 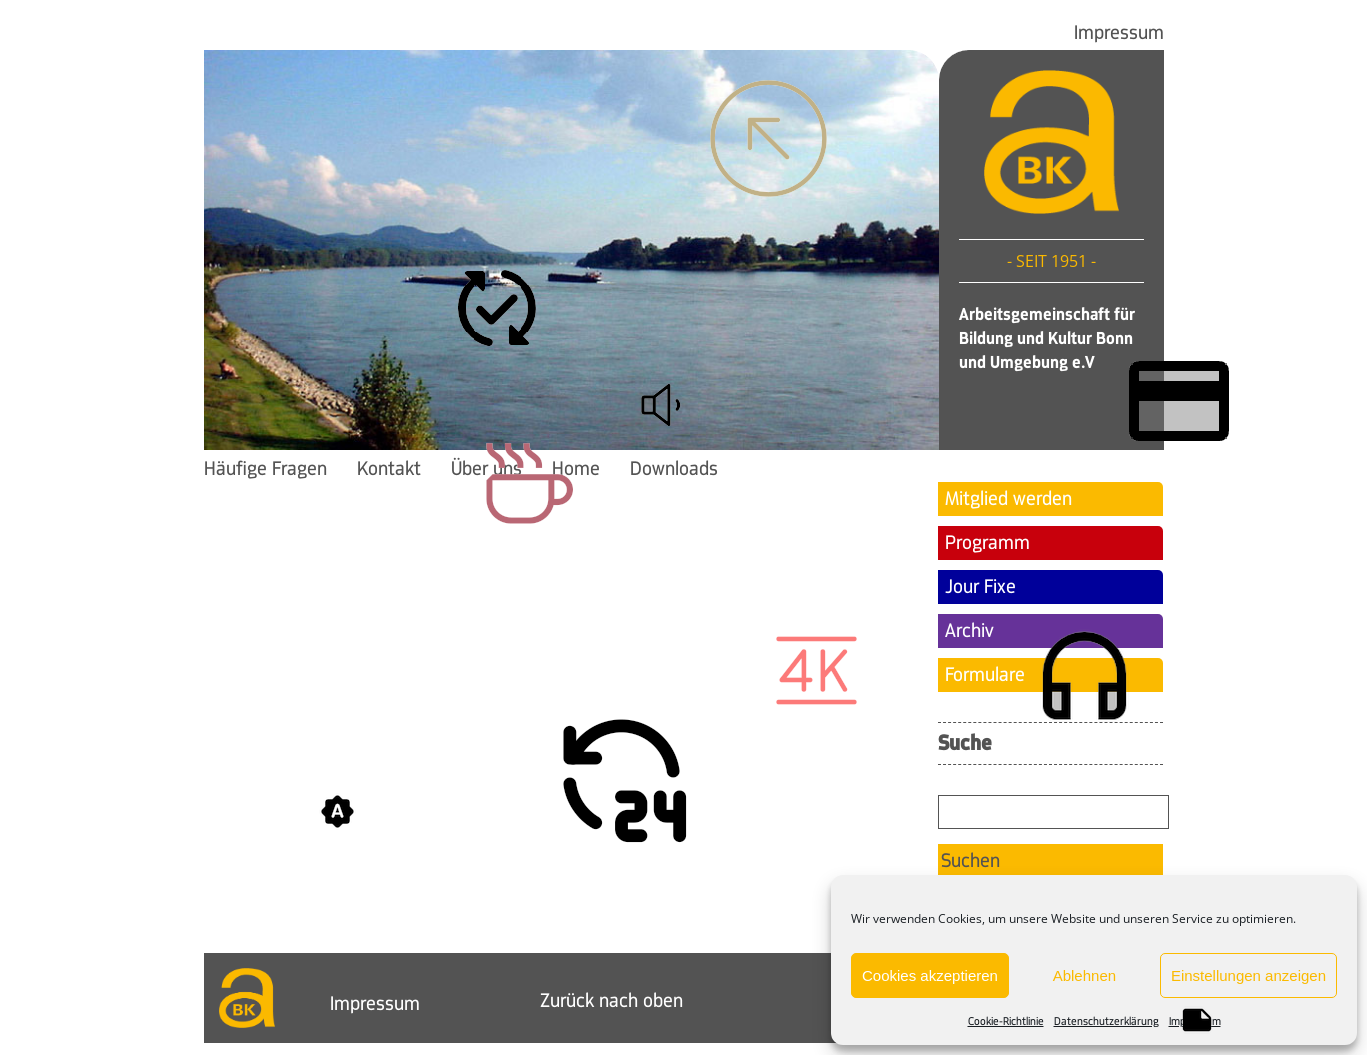 I want to click on indicates 4K video resolution quality, so click(x=816, y=670).